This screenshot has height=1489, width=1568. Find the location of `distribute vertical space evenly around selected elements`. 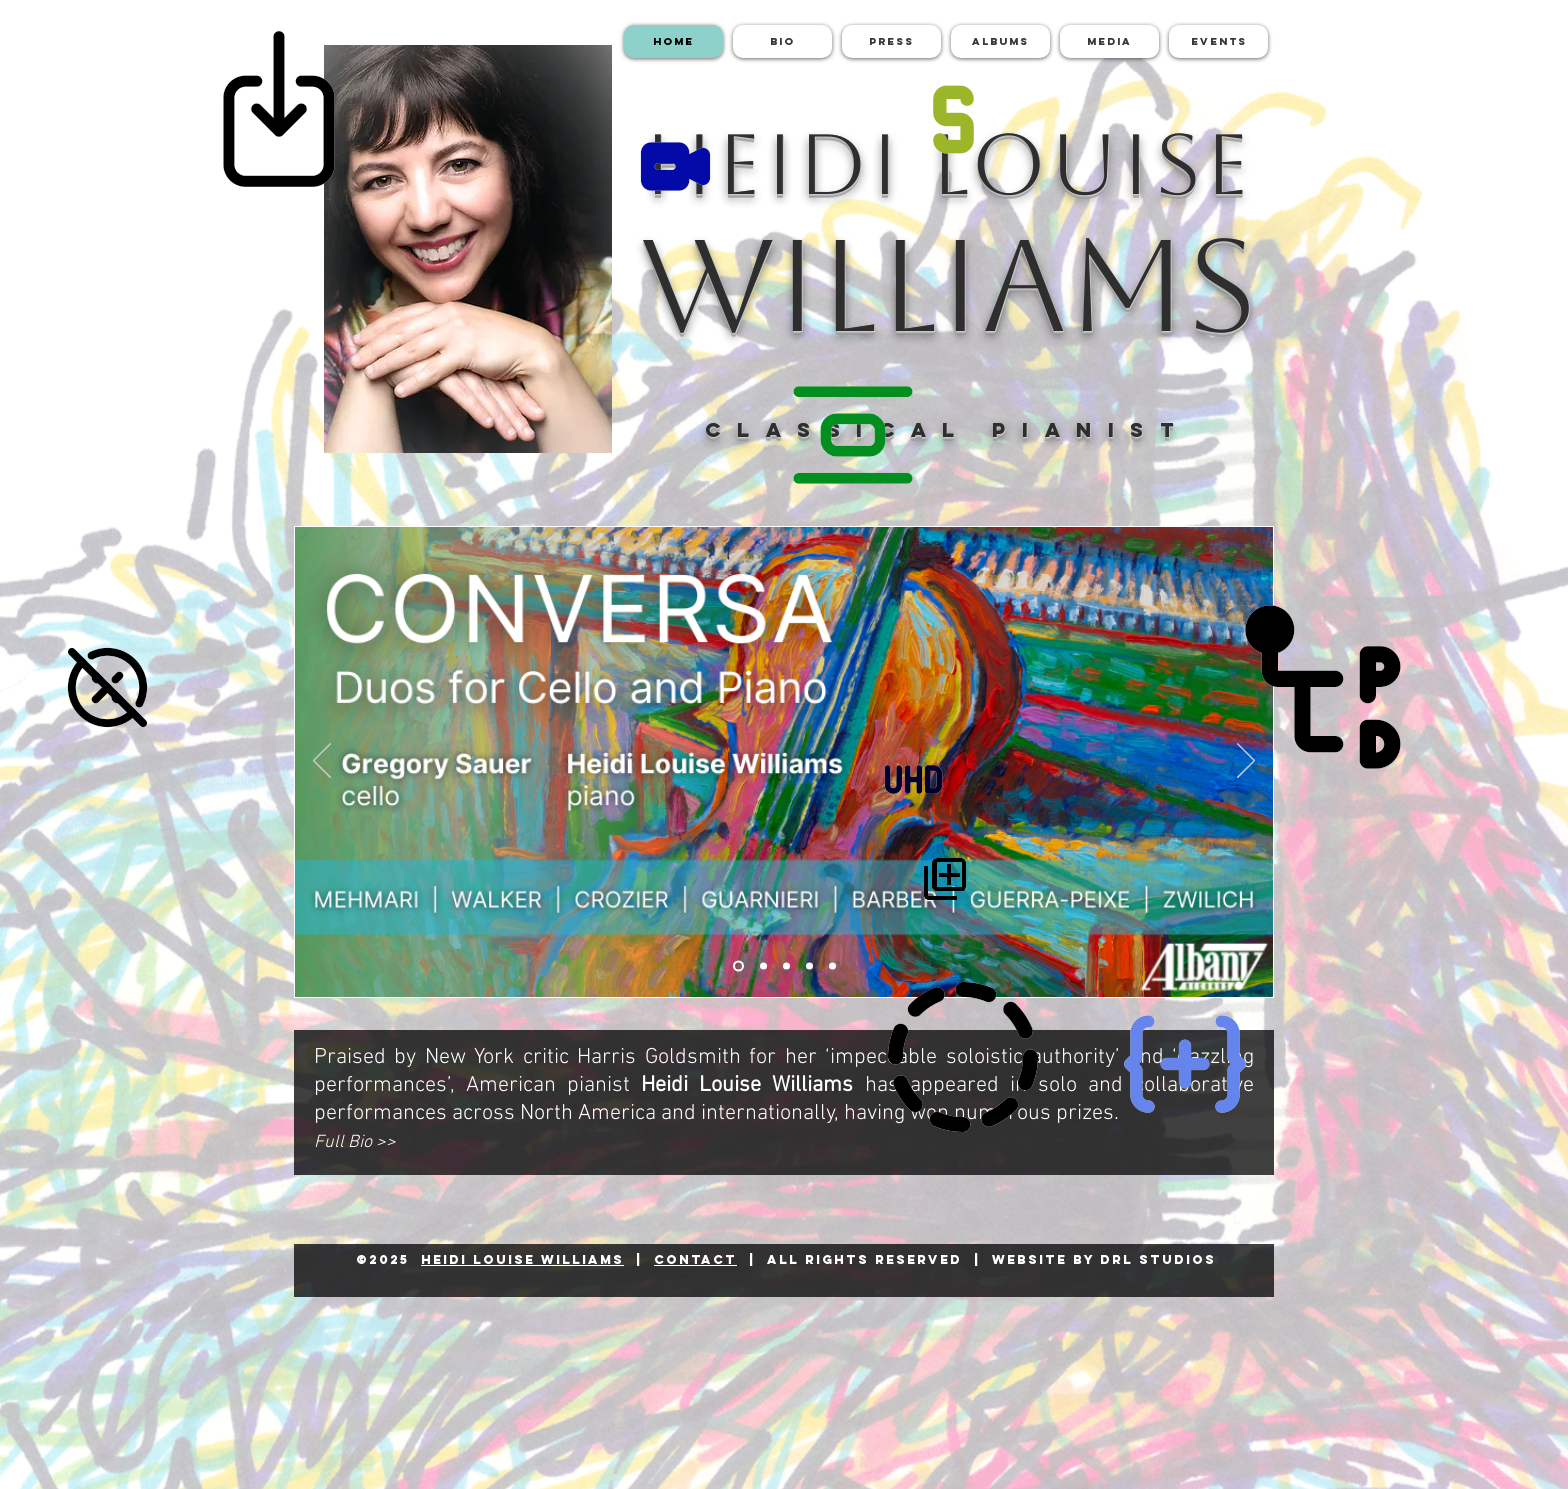

distribute vertical space evenly around selected elements is located at coordinates (853, 435).